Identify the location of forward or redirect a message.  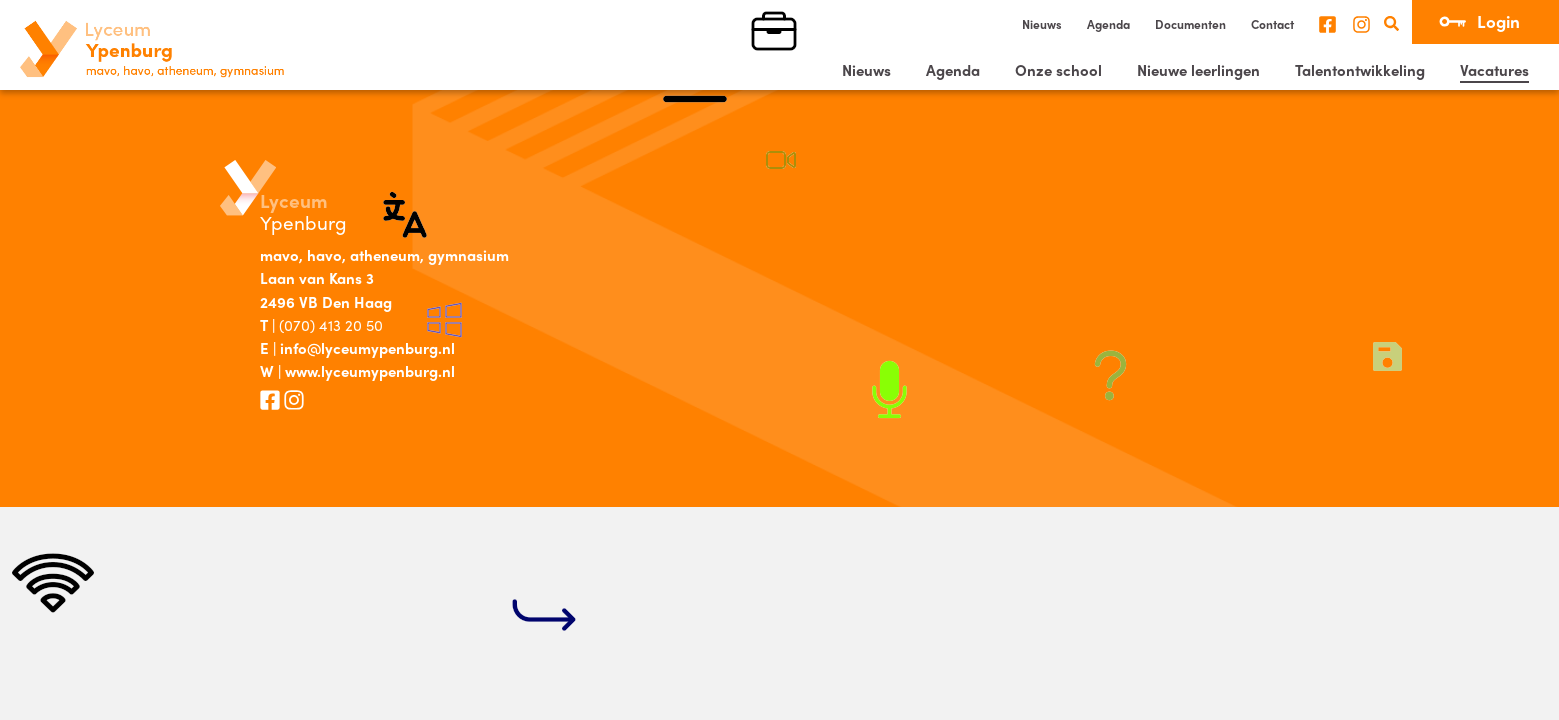
(544, 615).